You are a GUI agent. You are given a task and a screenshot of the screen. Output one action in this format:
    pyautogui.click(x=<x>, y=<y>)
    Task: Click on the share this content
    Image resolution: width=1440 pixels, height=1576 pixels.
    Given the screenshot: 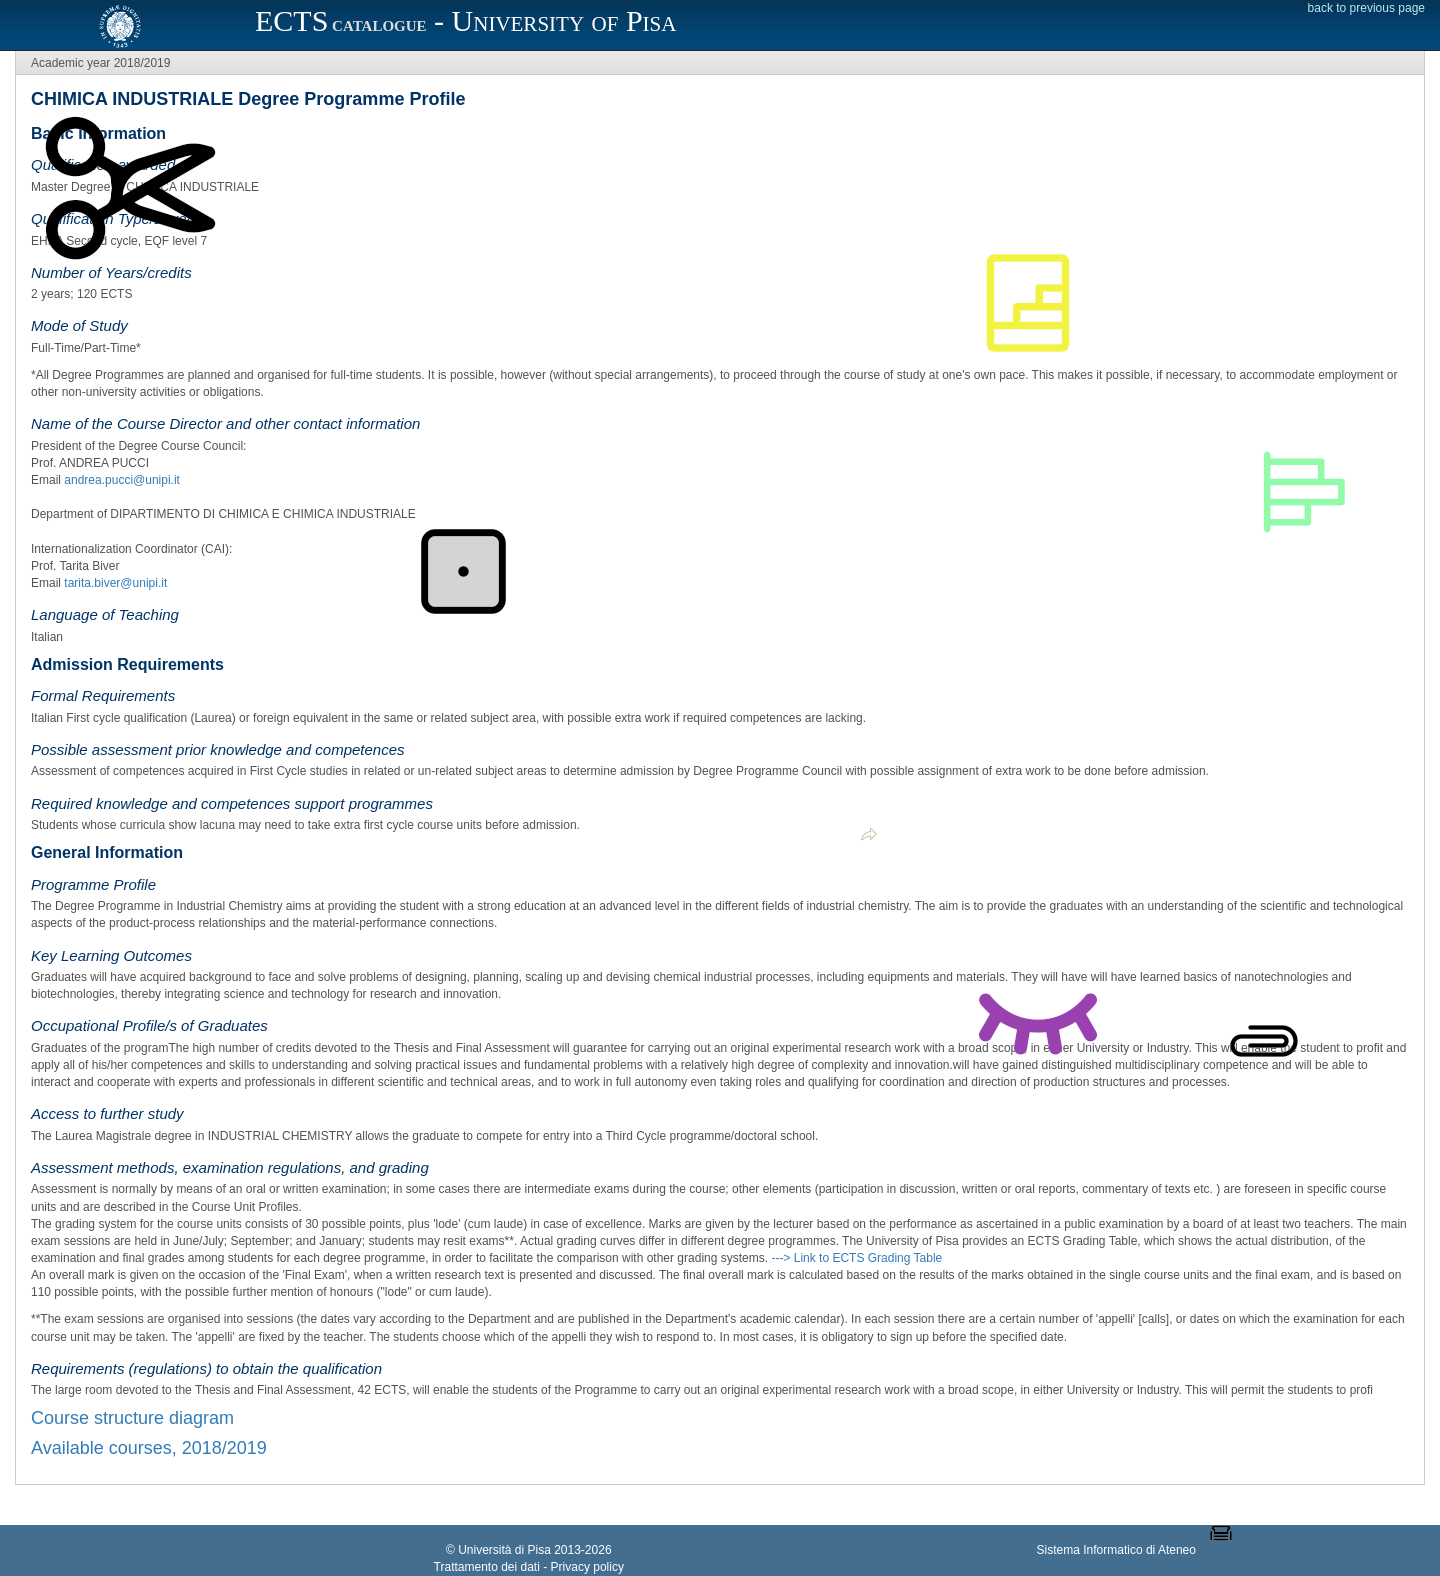 What is the action you would take?
    pyautogui.click(x=869, y=835)
    